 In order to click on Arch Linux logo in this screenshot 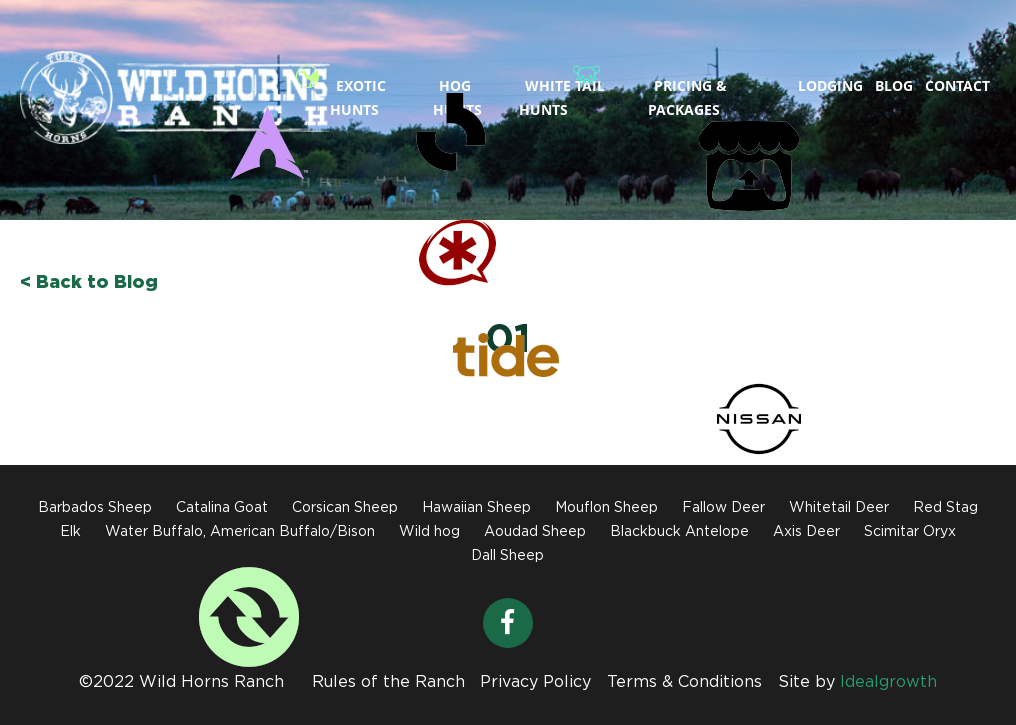, I will do `click(269, 142)`.